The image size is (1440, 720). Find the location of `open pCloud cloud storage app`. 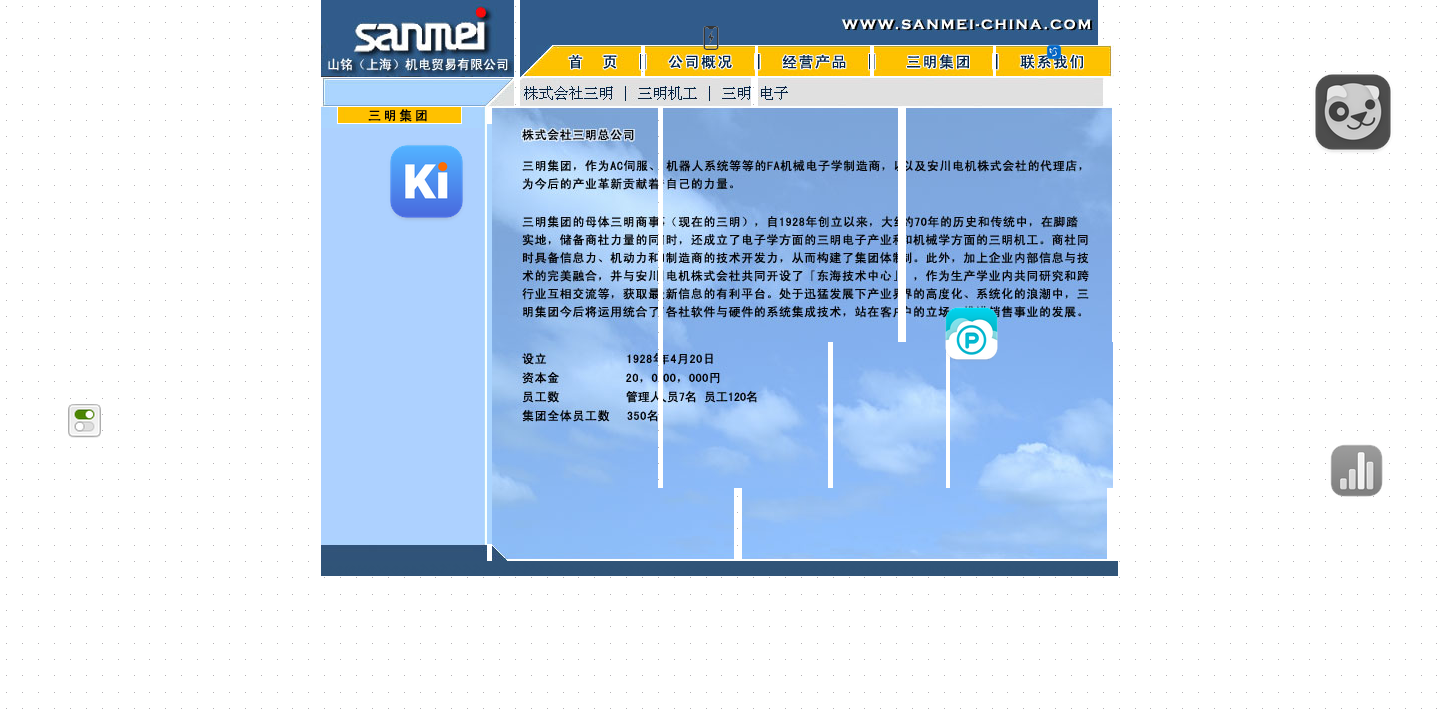

open pCloud cloud storage app is located at coordinates (971, 333).